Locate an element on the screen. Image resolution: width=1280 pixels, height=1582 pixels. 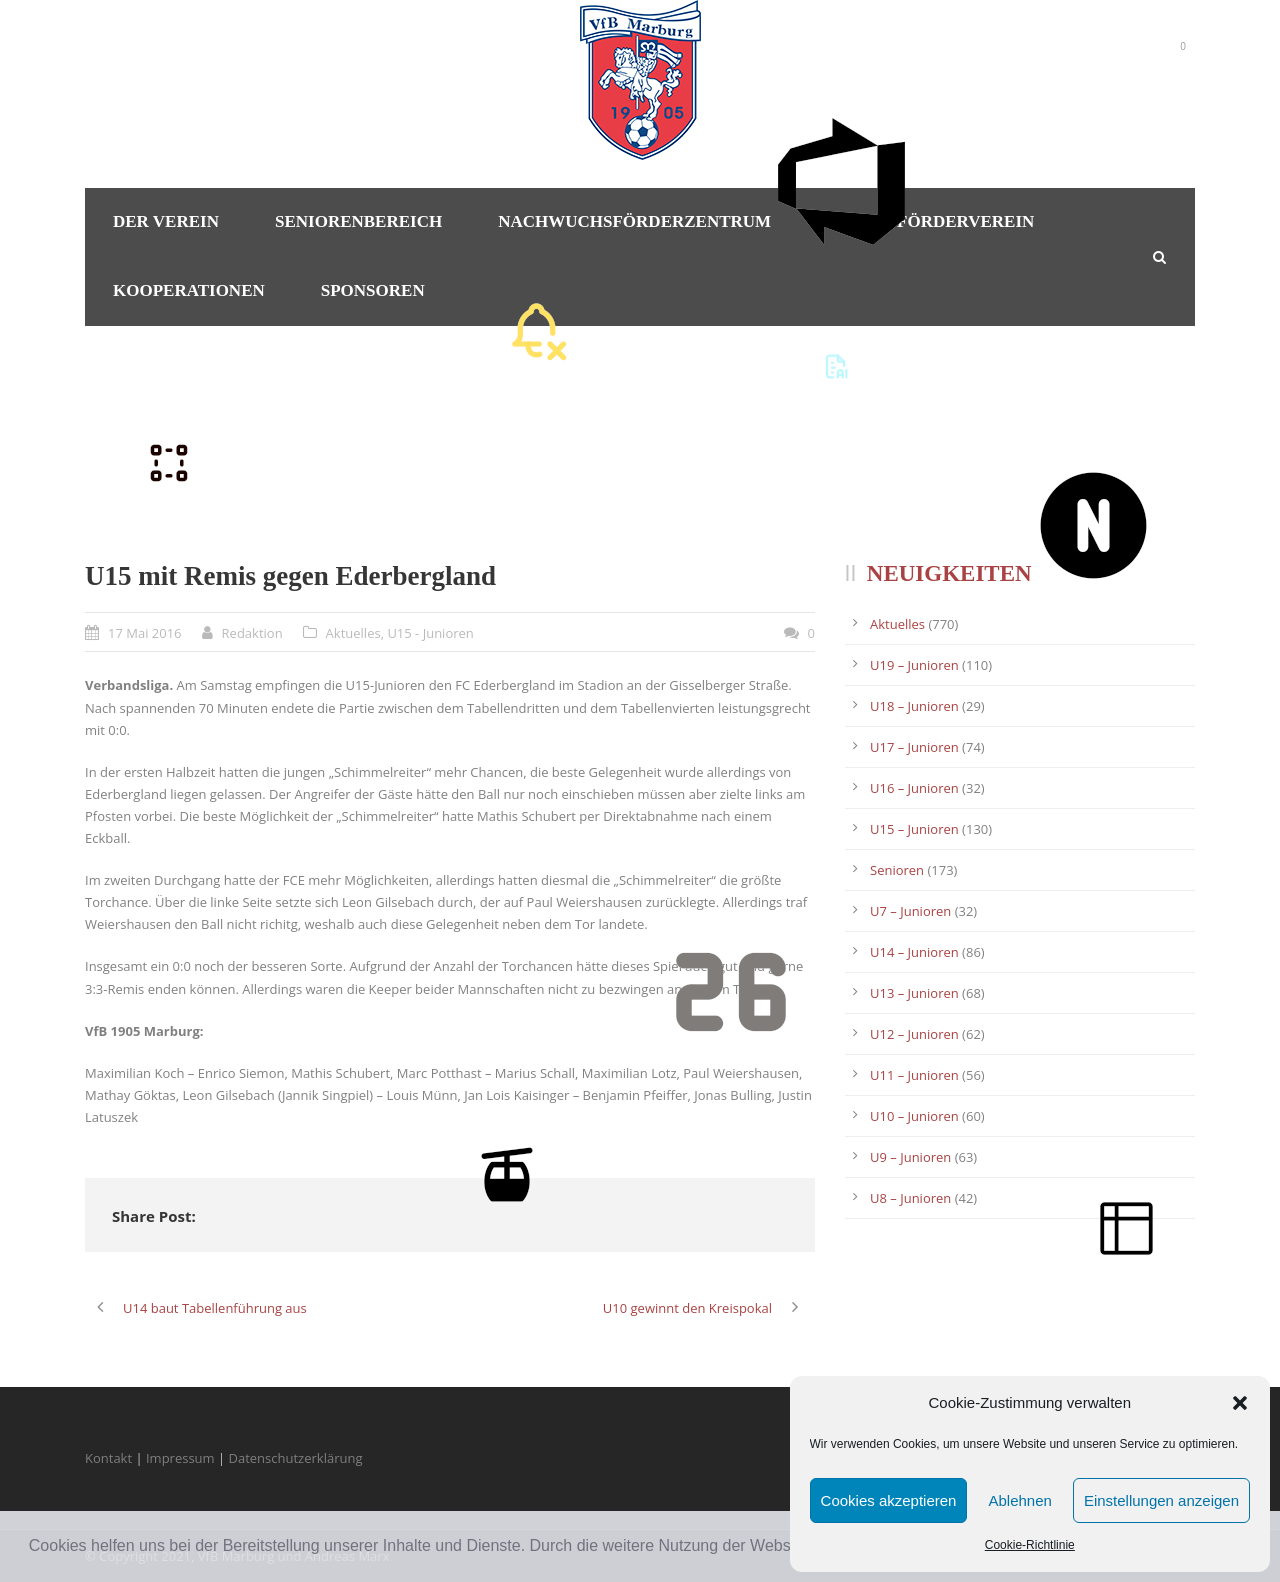
indicates a north direction or compass point is located at coordinates (1093, 525).